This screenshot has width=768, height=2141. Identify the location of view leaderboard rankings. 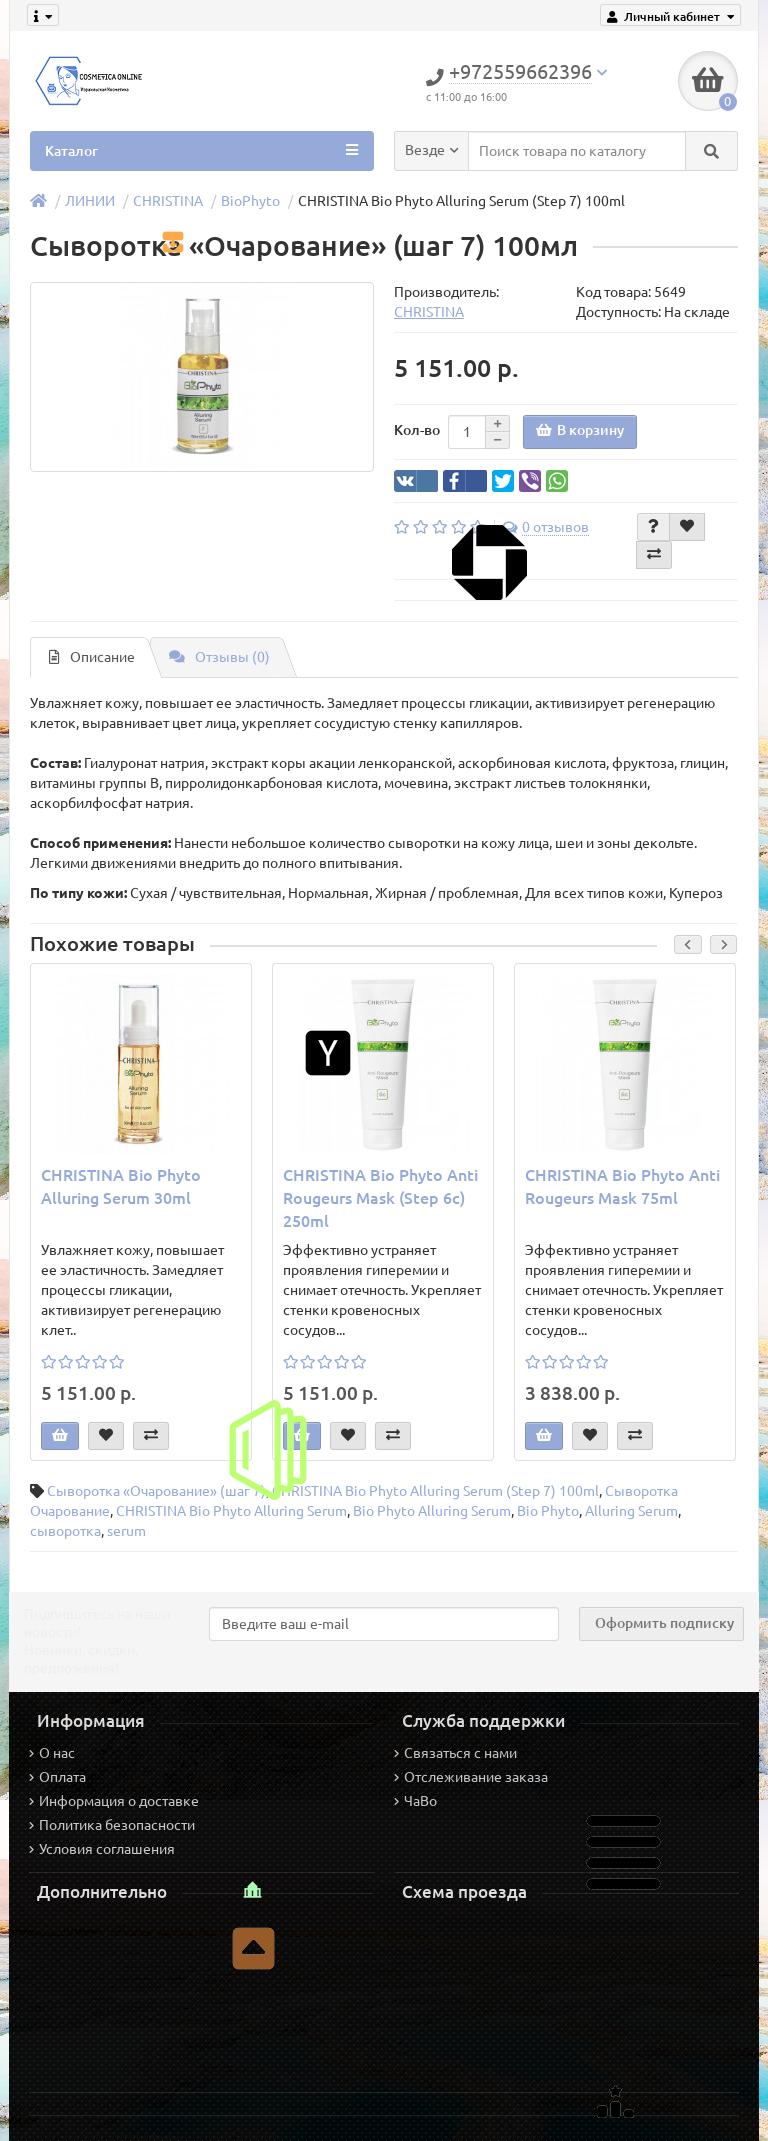
(615, 2101).